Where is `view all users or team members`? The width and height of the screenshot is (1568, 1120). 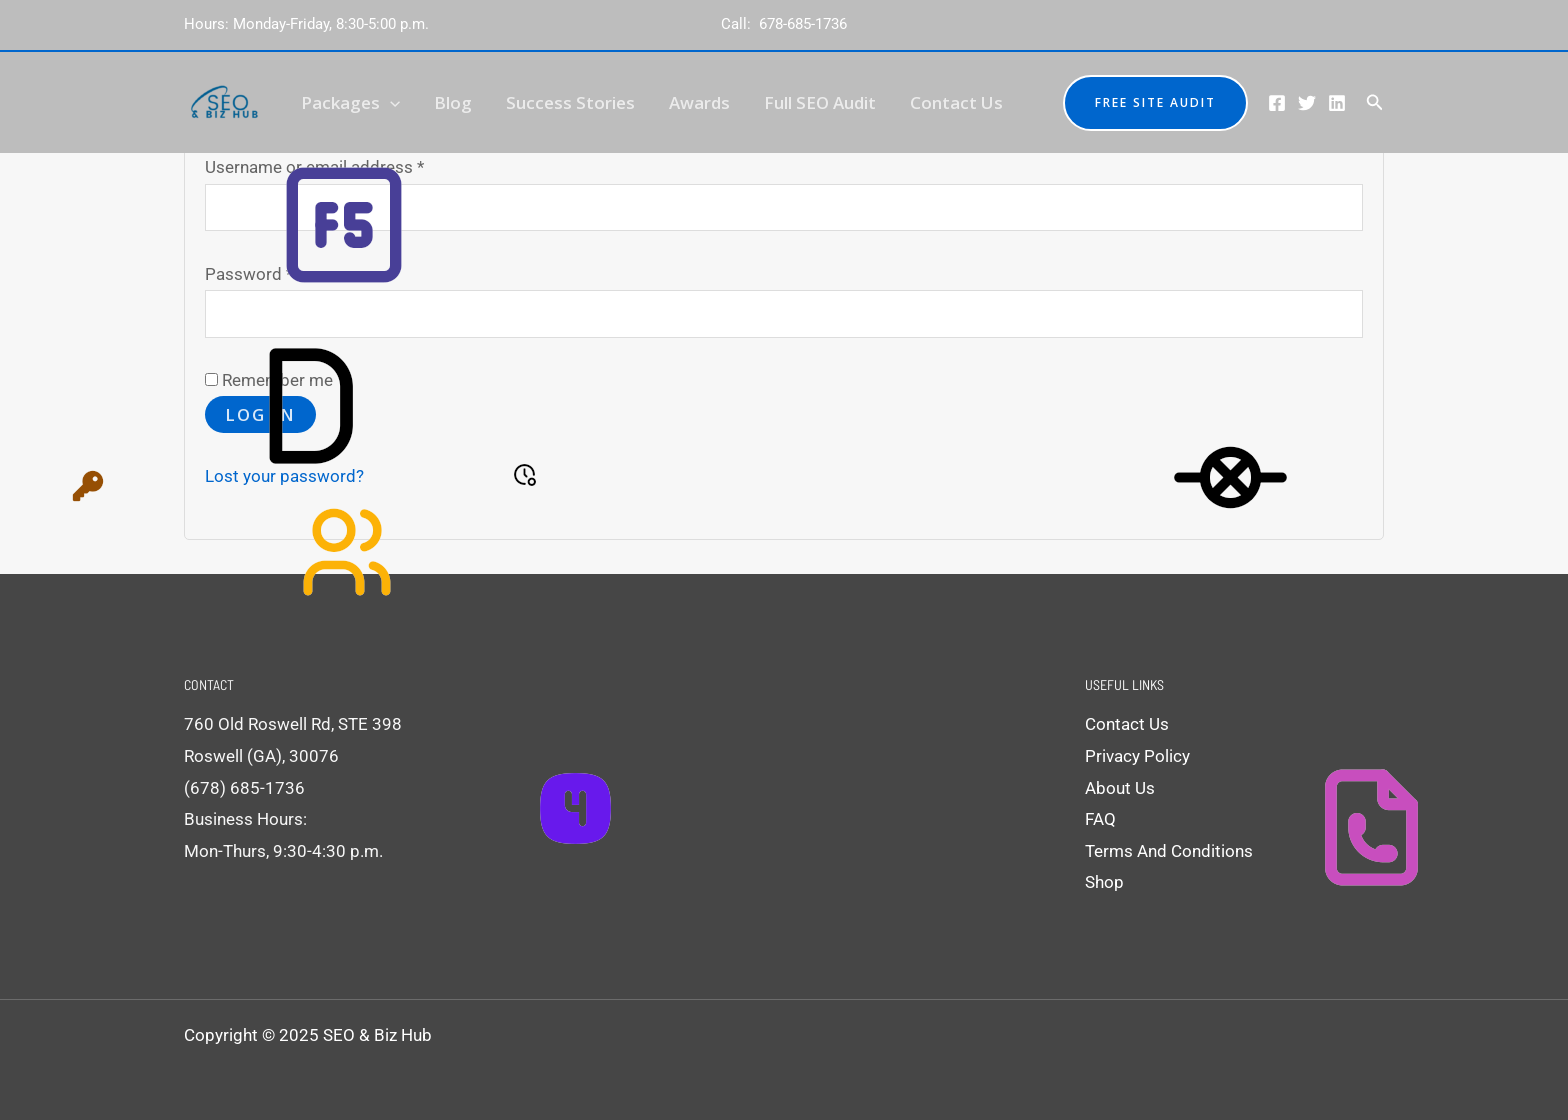 view all users or team members is located at coordinates (347, 552).